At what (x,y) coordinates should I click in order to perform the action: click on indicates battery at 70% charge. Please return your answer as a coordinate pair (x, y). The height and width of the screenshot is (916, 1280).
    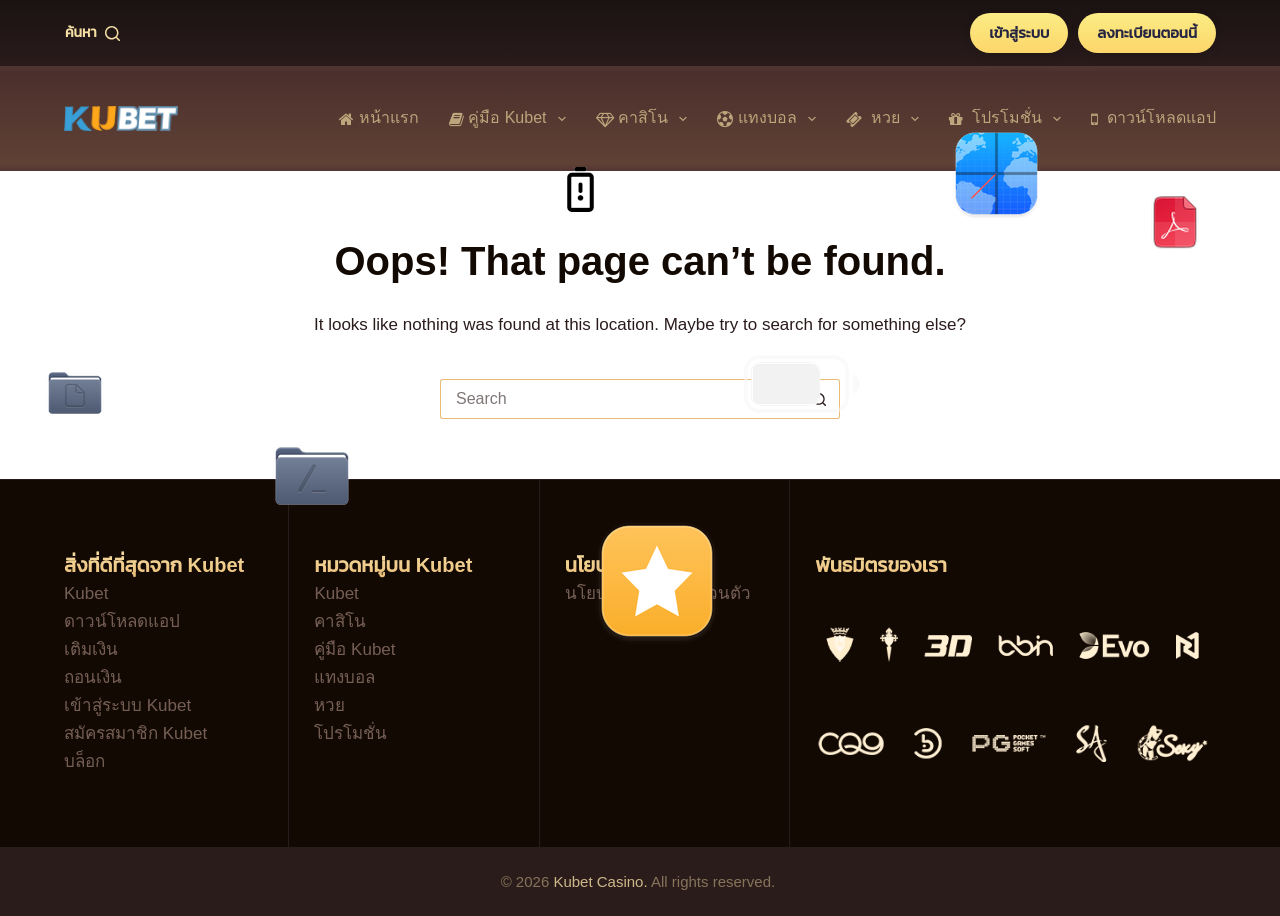
    Looking at the image, I should click on (802, 384).